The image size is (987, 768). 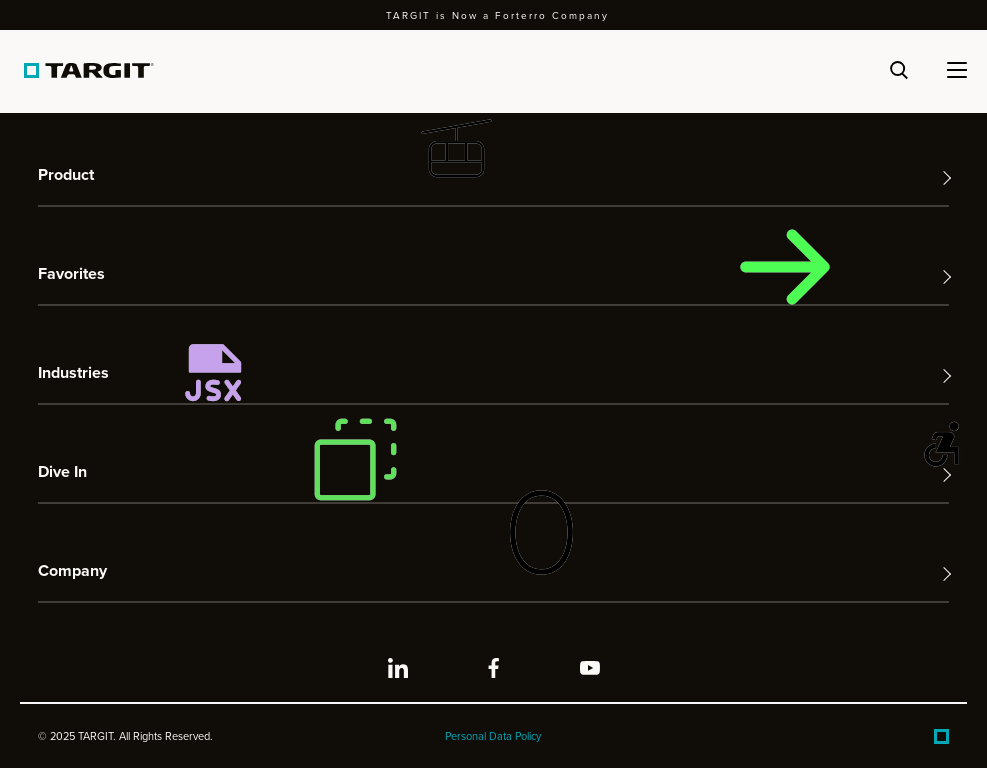 What do you see at coordinates (456, 149) in the screenshot?
I see `access cable car or gondola transit options` at bounding box center [456, 149].